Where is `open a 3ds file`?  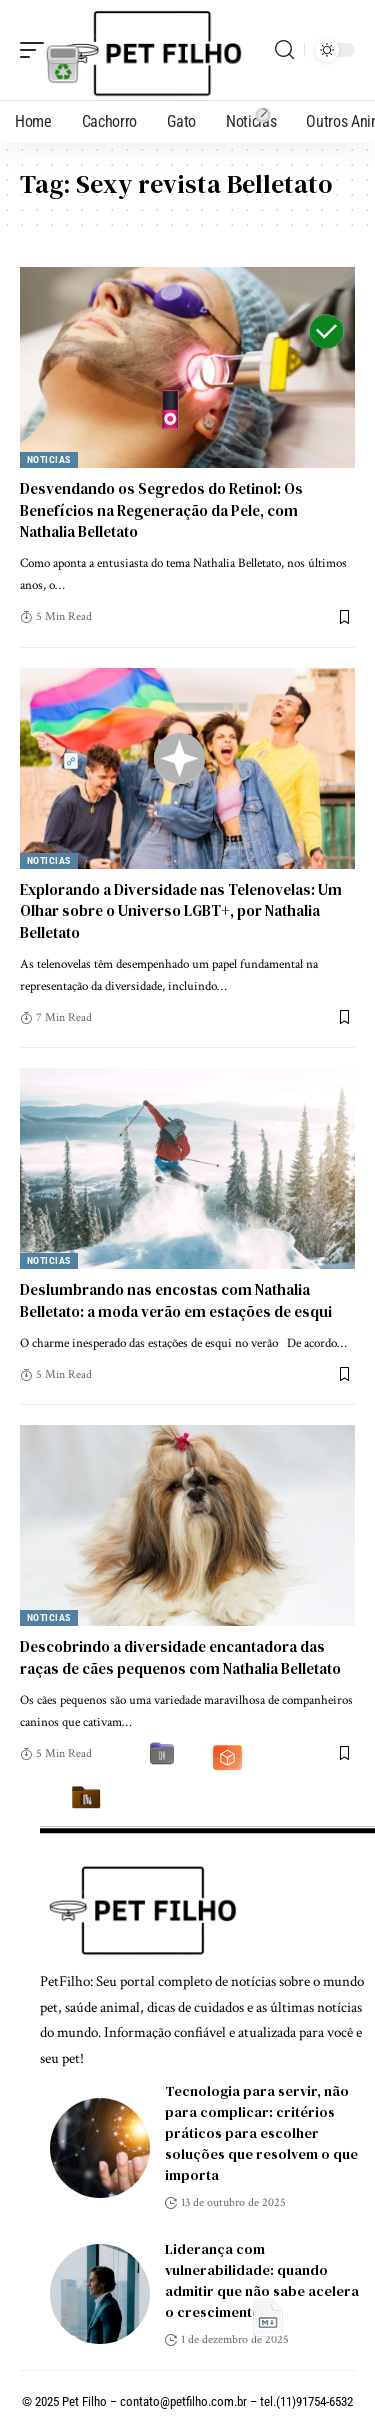
open a 3ds file is located at coordinates (227, 1756).